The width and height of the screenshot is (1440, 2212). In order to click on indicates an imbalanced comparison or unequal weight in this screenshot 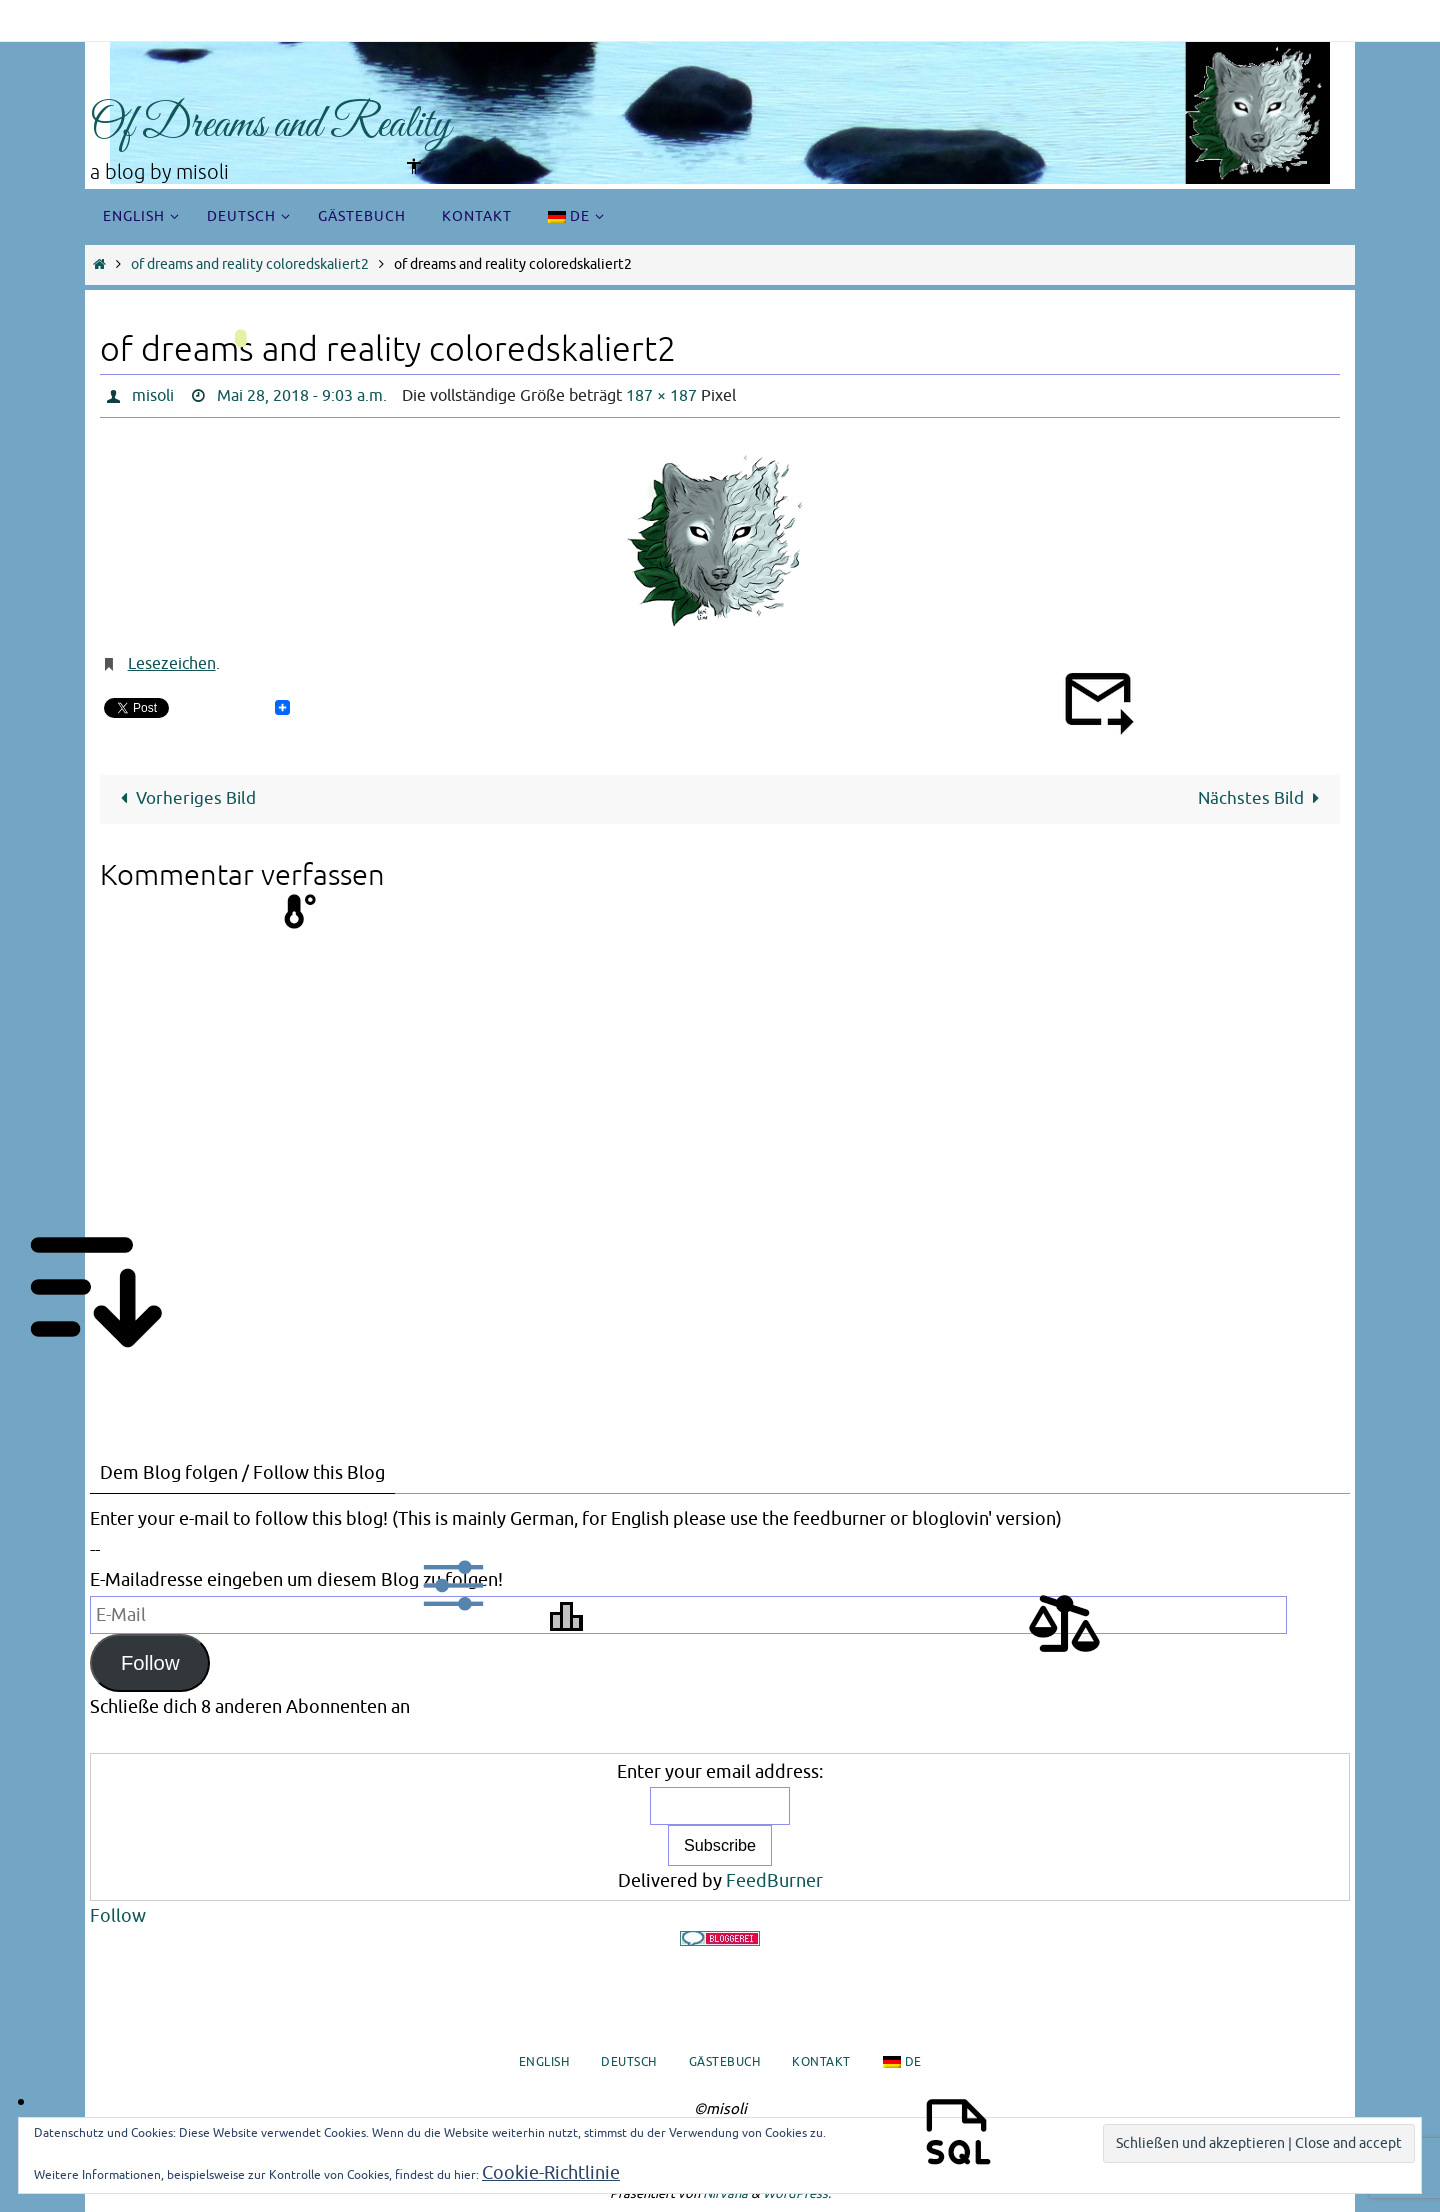, I will do `click(1064, 1623)`.